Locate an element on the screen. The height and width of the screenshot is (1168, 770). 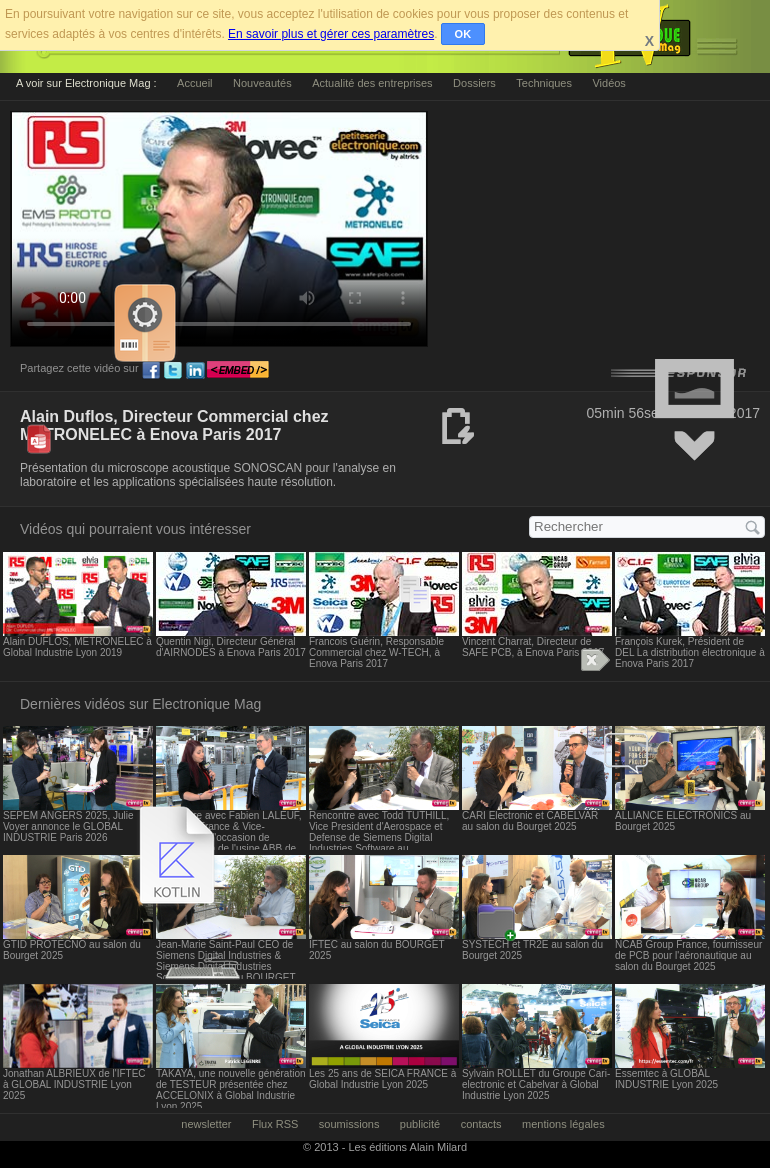
clear text or input field is located at coordinates (596, 659).